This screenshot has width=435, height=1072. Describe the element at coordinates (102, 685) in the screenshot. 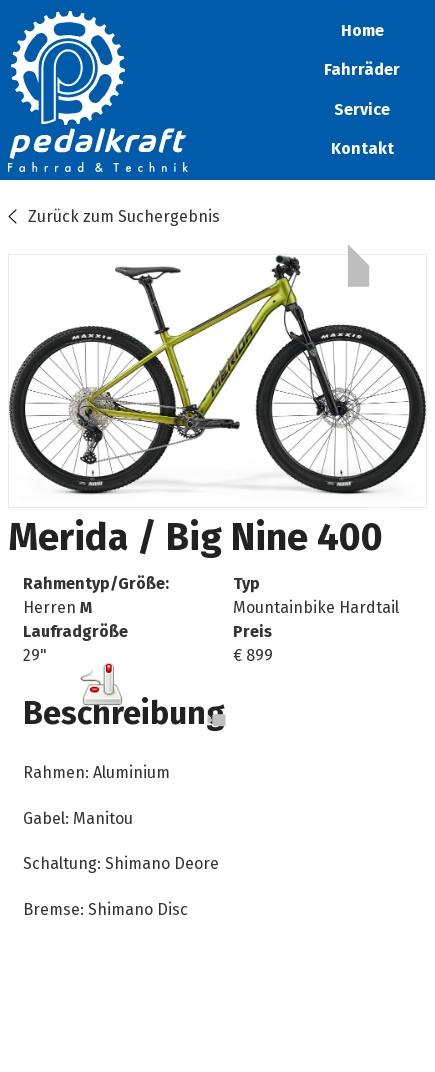

I see `open games and entertainment applications` at that location.